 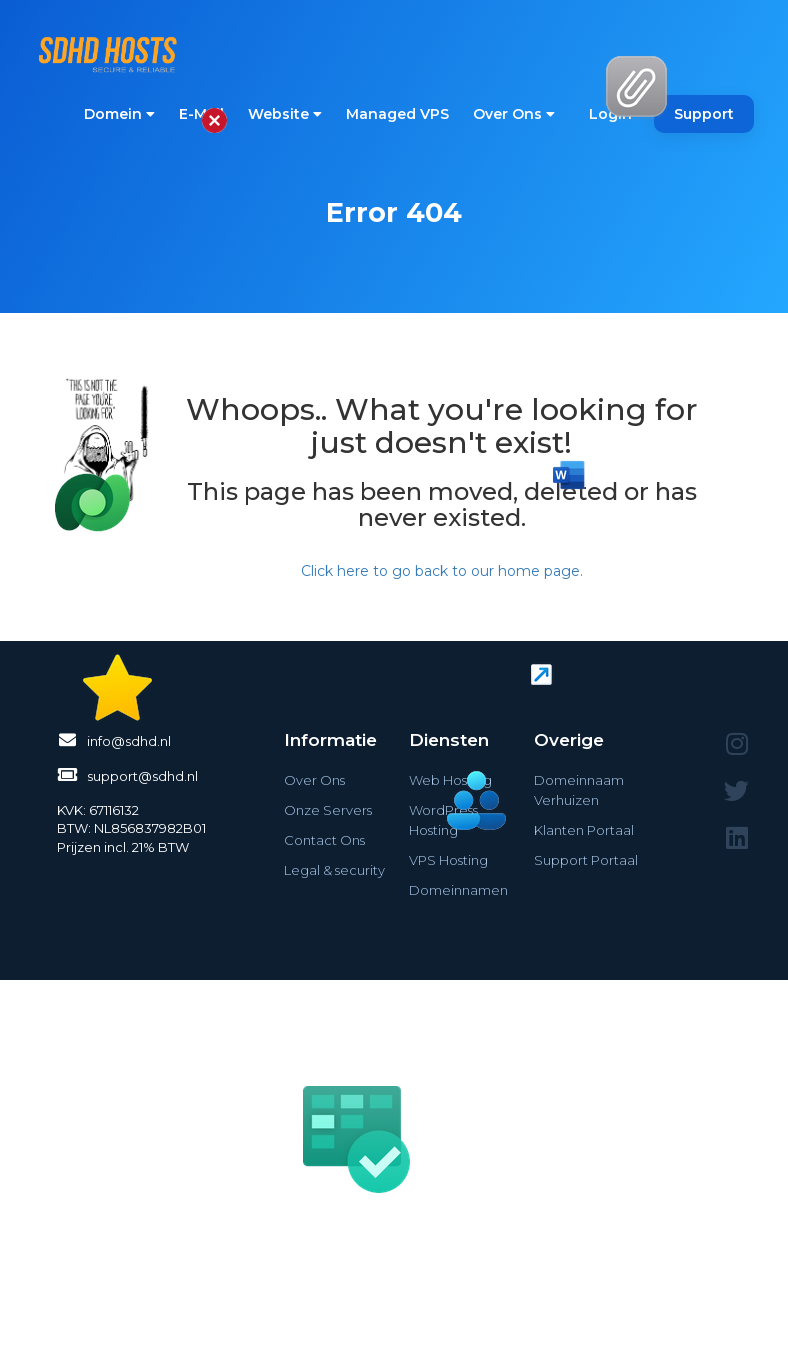 I want to click on open the boards app, so click(x=356, y=1139).